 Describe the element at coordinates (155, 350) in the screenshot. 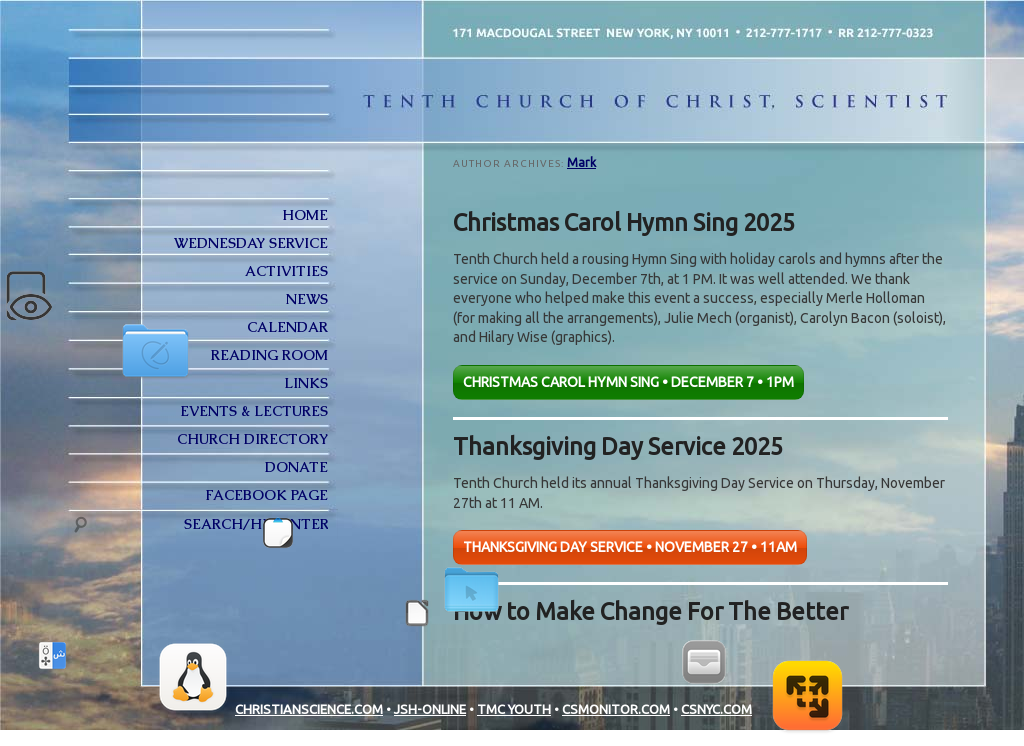

I see `open your art and design files folder` at that location.